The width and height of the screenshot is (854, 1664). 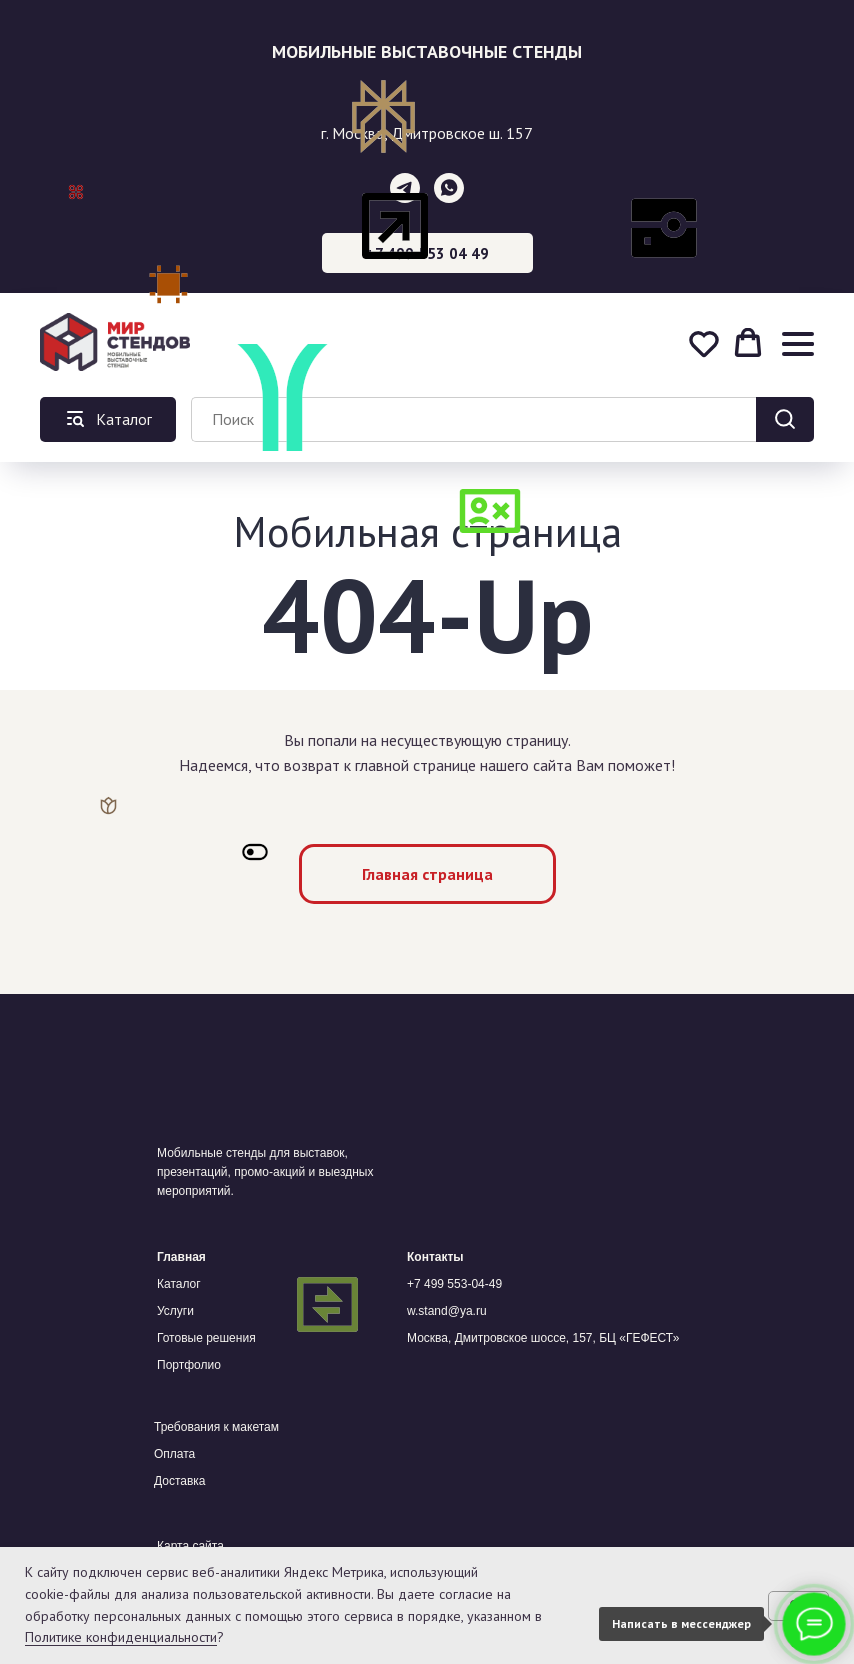 I want to click on Guangzhou Metro app or service, so click(x=282, y=397).